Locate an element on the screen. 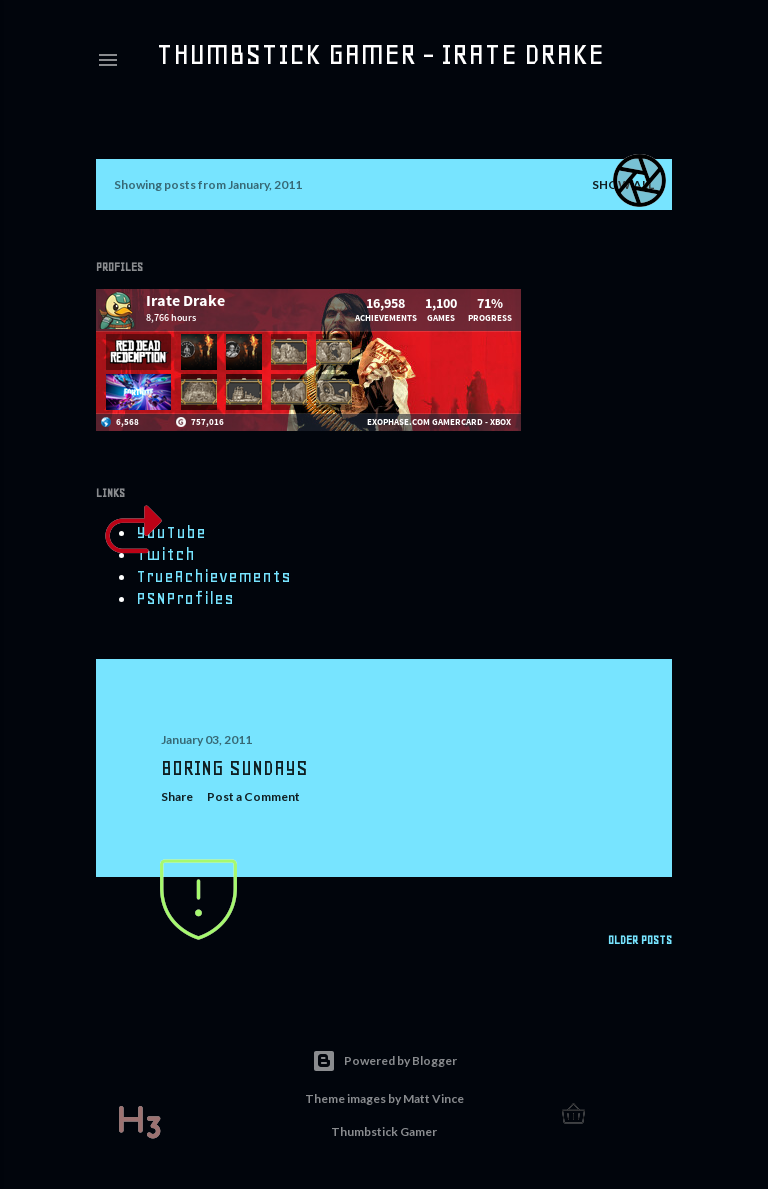 The width and height of the screenshot is (768, 1189). format text as heading level 3 is located at coordinates (137, 1121).